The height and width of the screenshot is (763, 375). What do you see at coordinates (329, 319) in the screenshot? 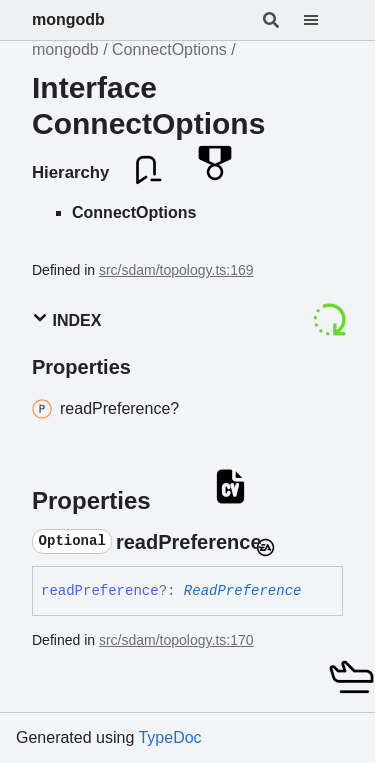
I see `rotate image clockwise` at bounding box center [329, 319].